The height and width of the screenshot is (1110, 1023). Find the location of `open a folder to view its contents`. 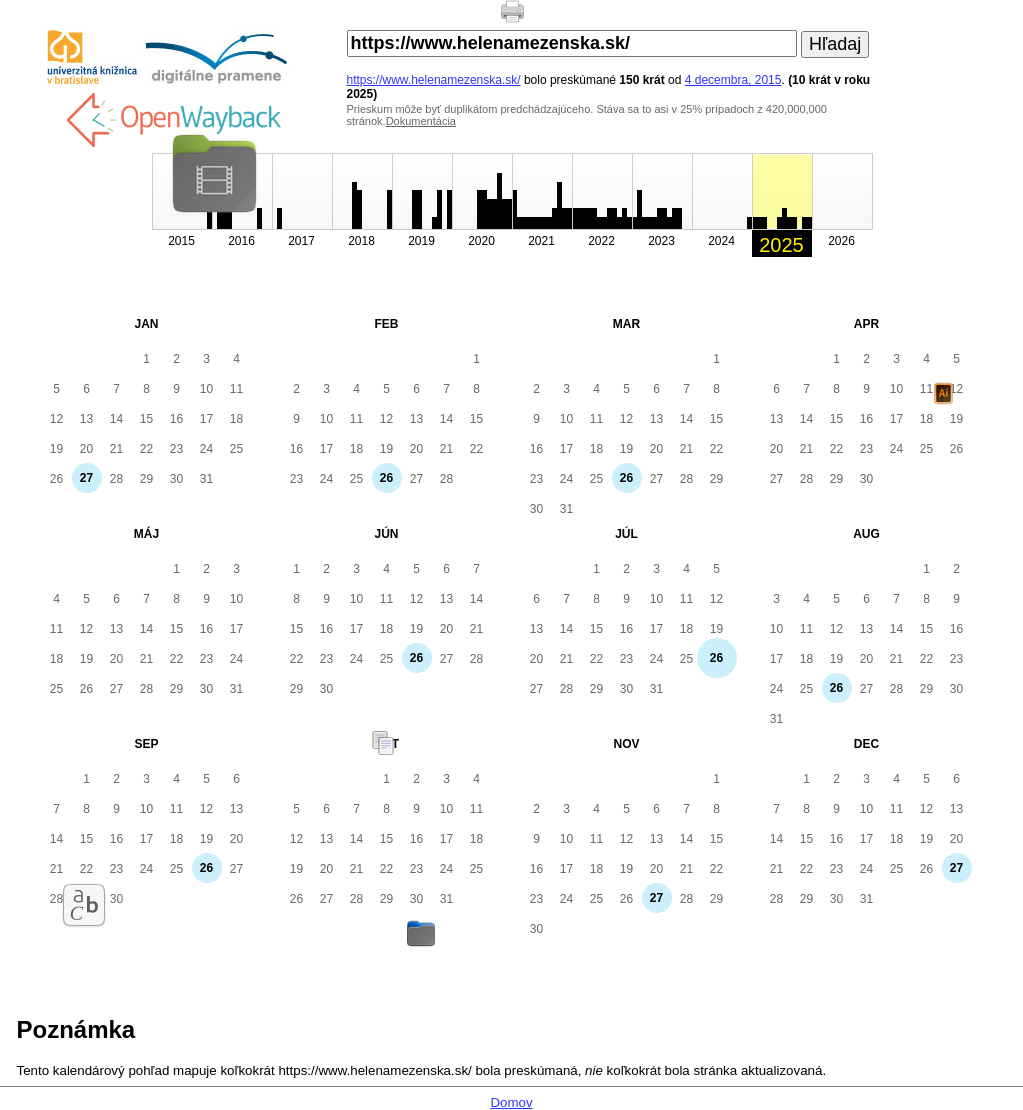

open a folder to view its contents is located at coordinates (421, 933).